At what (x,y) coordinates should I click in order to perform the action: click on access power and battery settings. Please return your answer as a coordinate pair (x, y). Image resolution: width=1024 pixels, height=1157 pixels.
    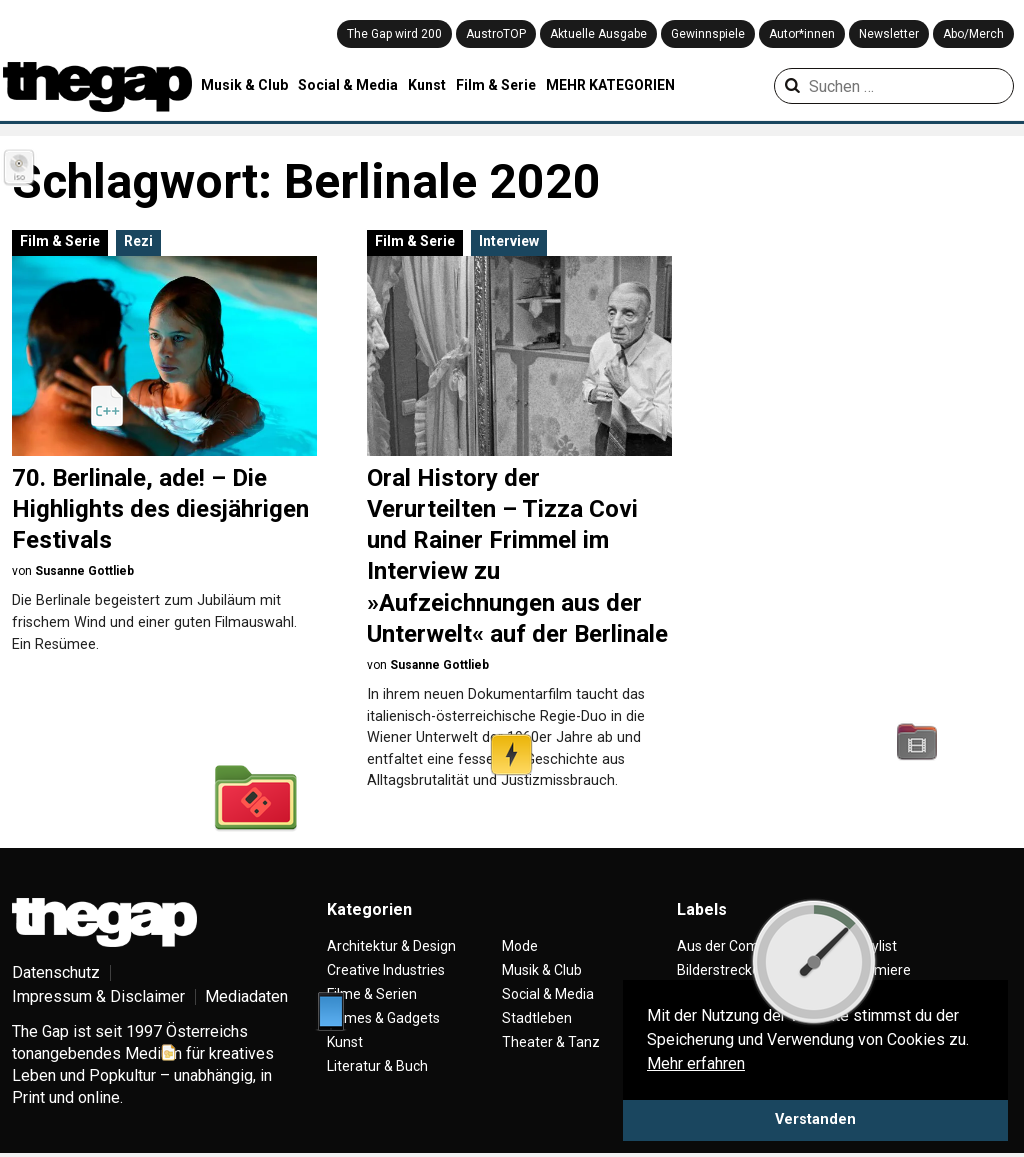
    Looking at the image, I should click on (511, 754).